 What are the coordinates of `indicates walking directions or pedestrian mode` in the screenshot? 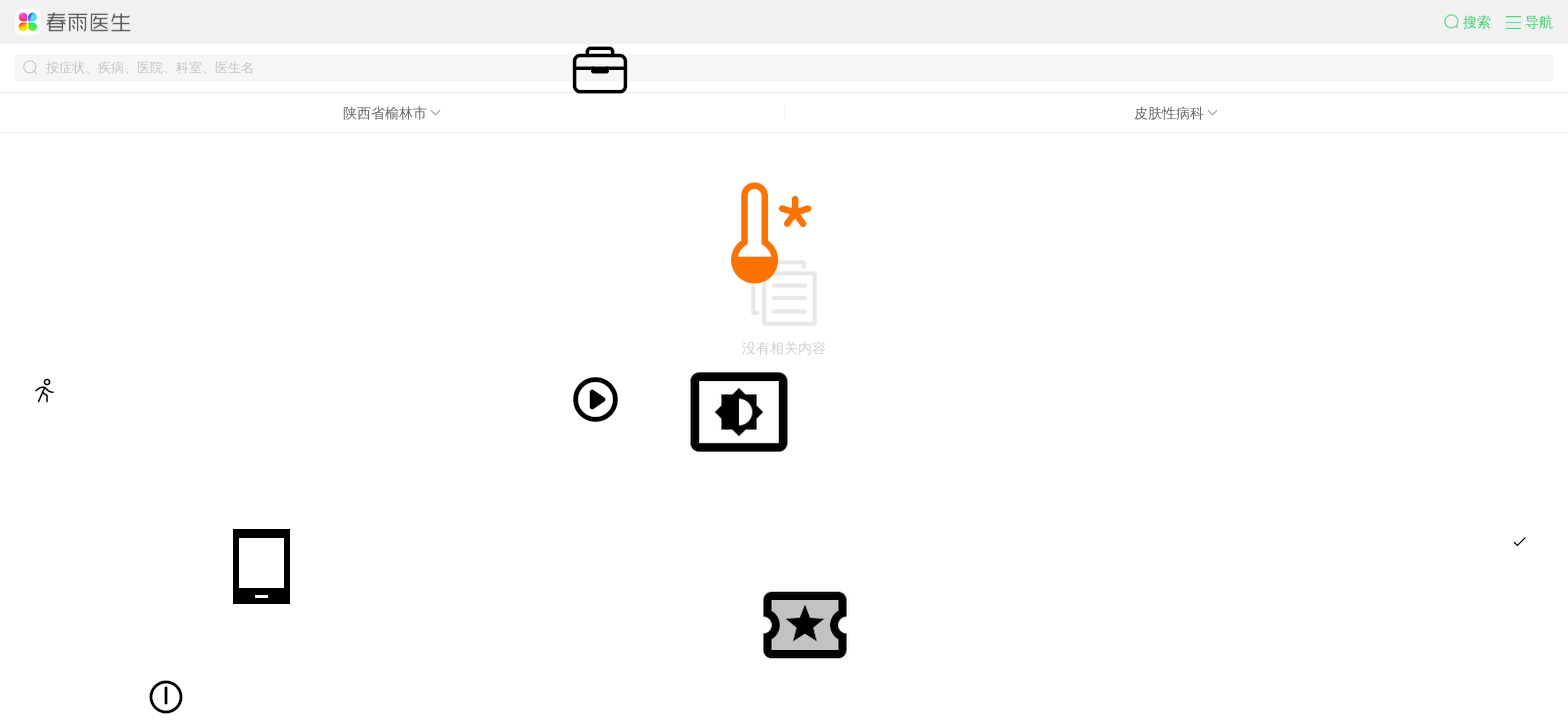 It's located at (44, 390).